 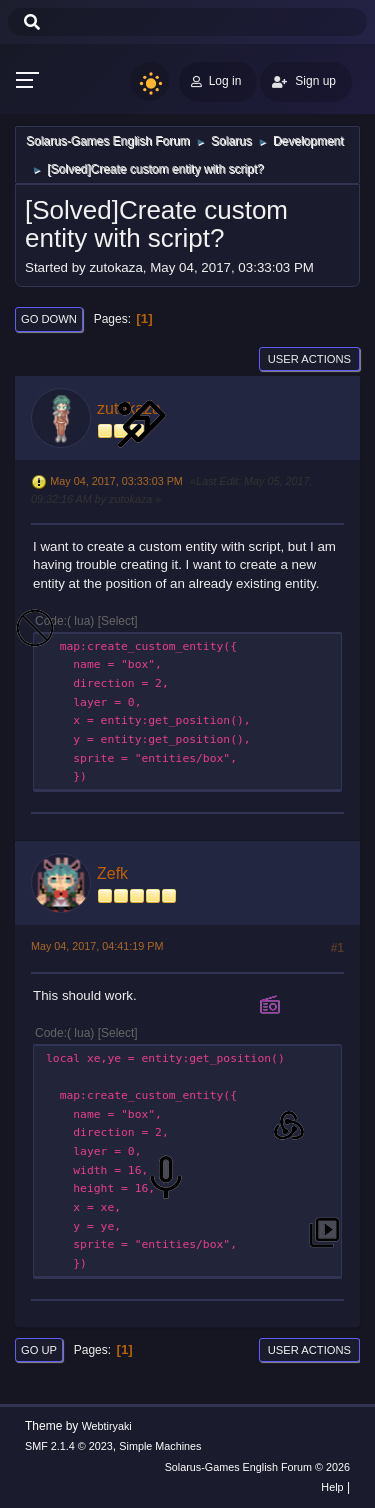 What do you see at coordinates (166, 1176) in the screenshot?
I see `tap to use voice input` at bounding box center [166, 1176].